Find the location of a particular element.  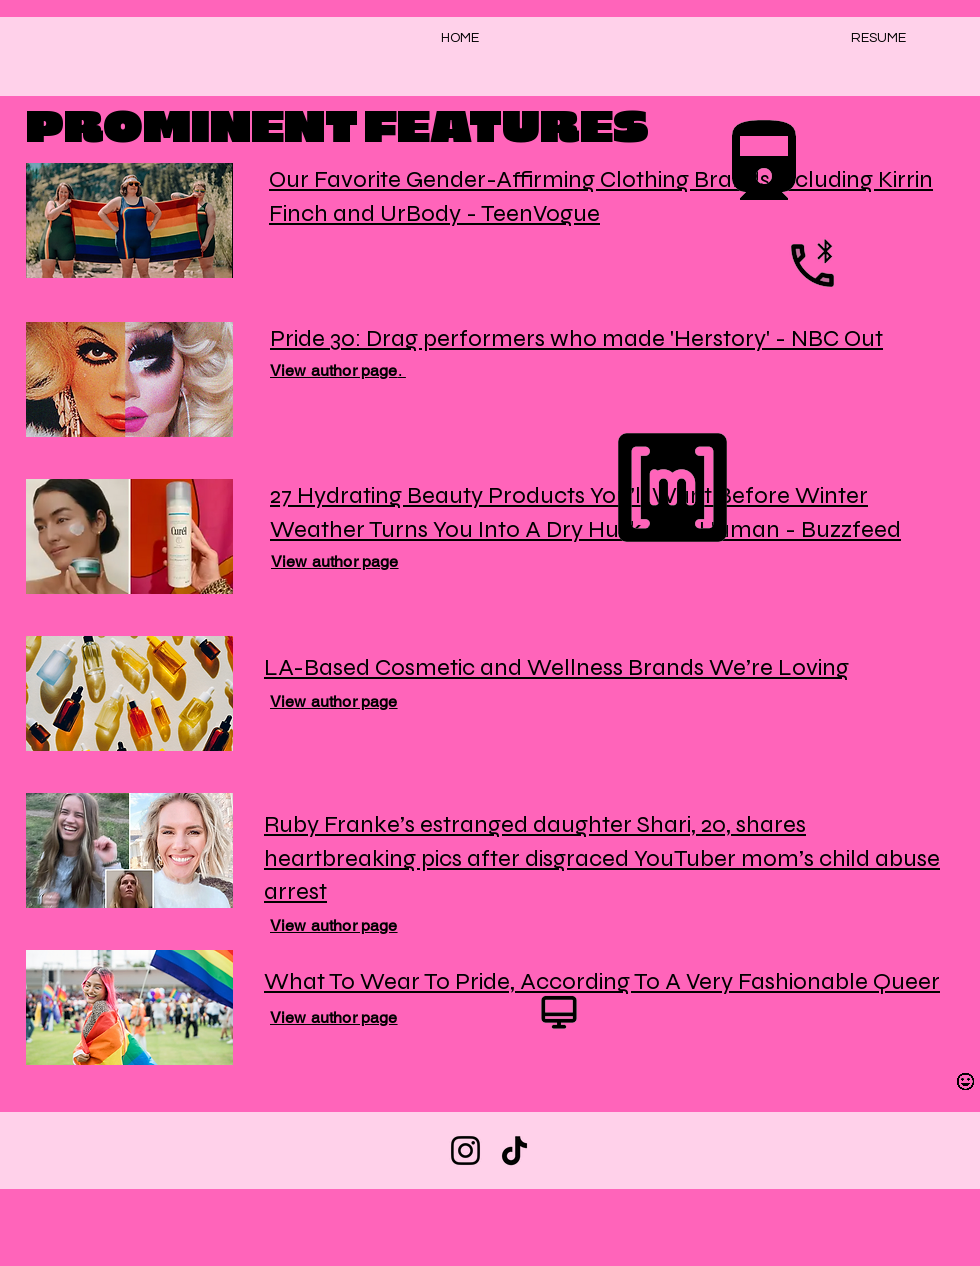

get train or railway directions is located at coordinates (764, 164).